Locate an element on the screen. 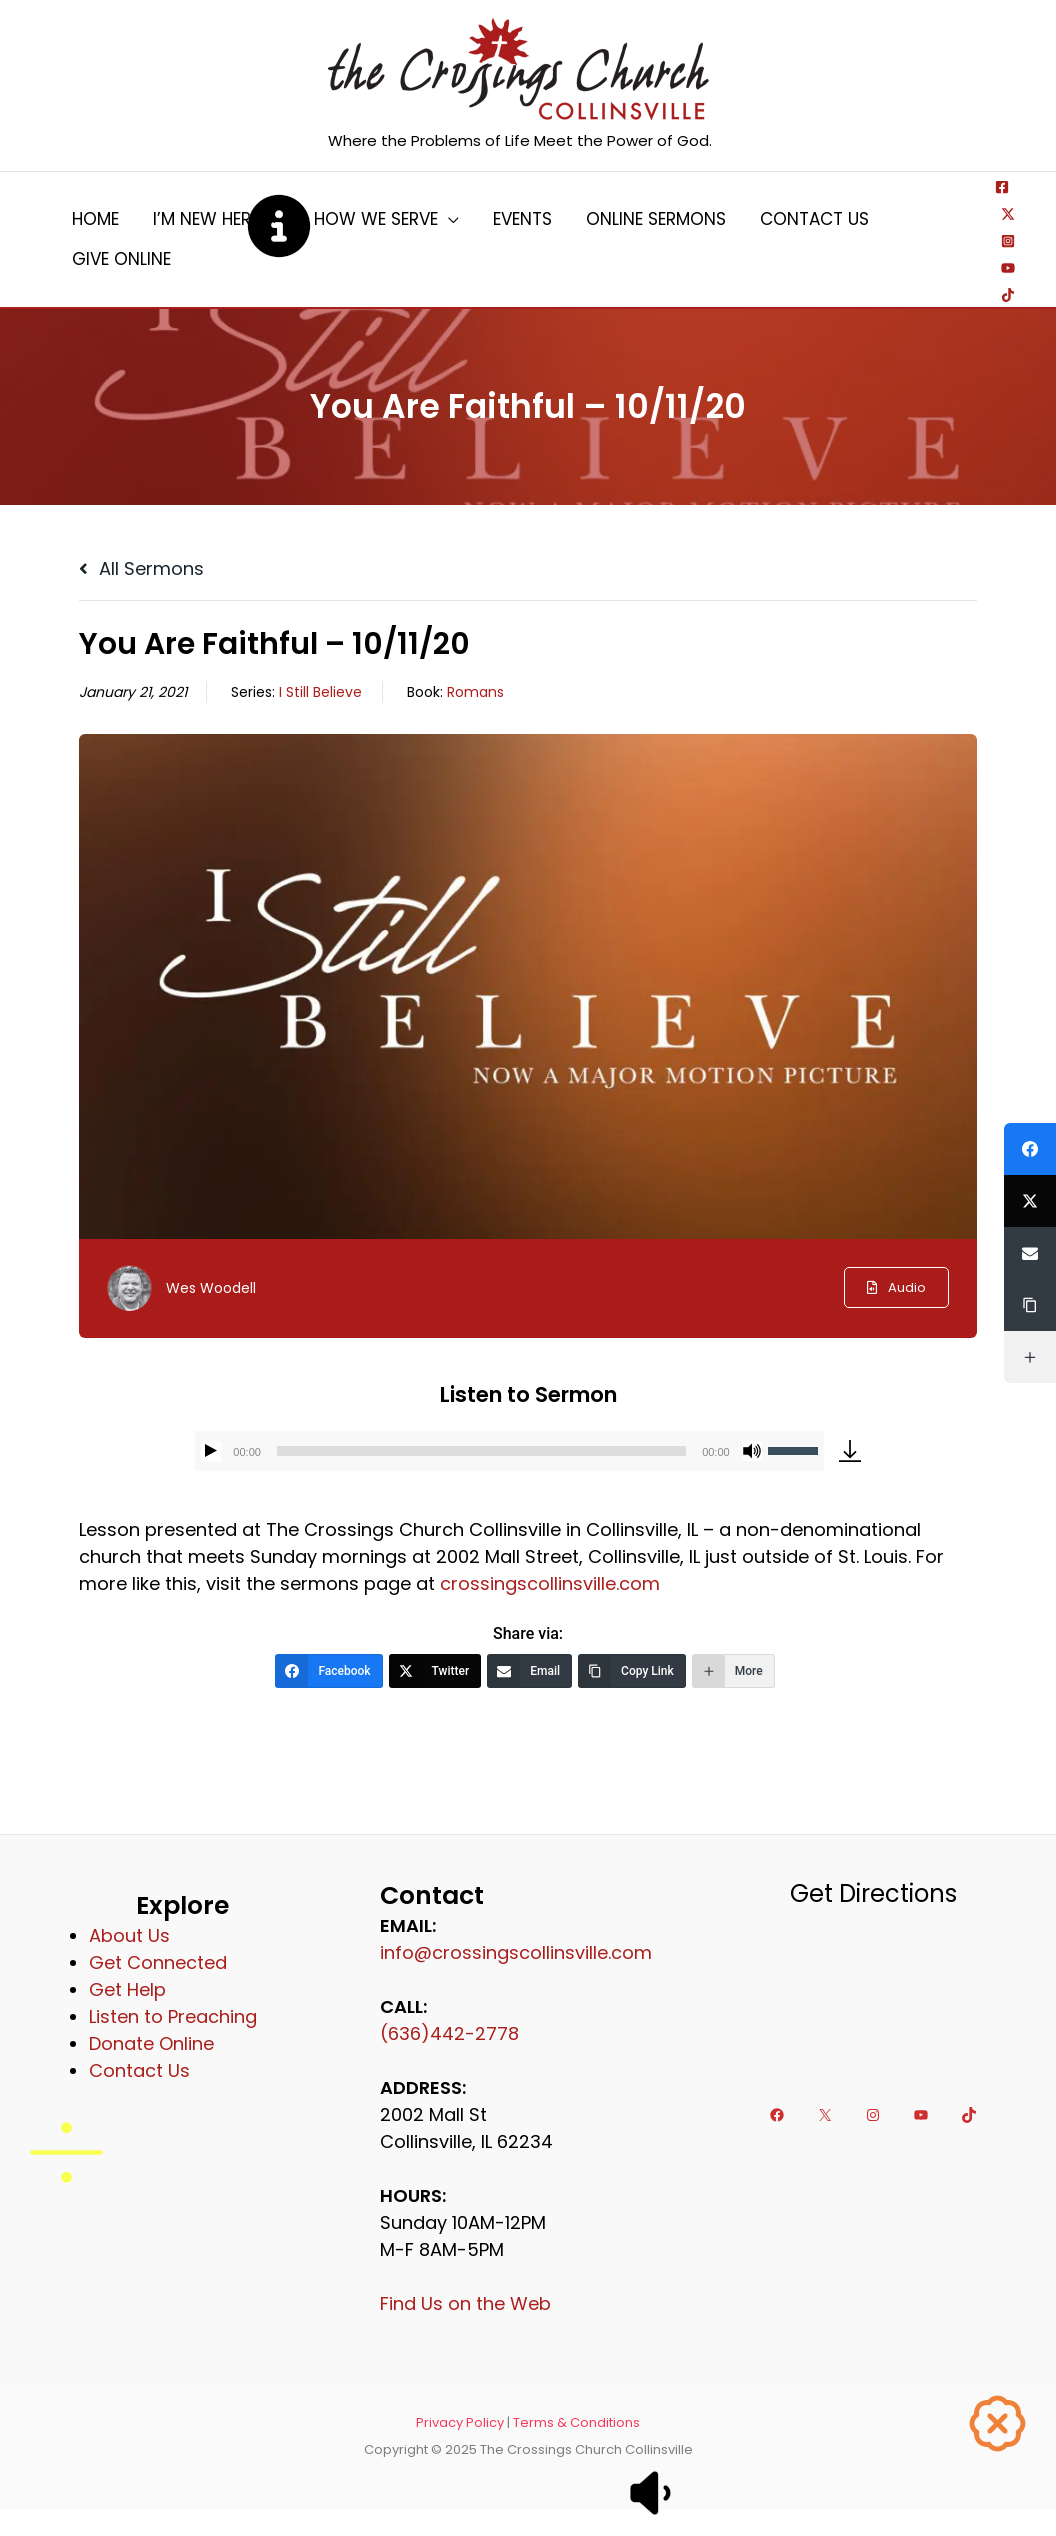 The width and height of the screenshot is (1056, 2536). adjust audio to low volume is located at coordinates (652, 2493).